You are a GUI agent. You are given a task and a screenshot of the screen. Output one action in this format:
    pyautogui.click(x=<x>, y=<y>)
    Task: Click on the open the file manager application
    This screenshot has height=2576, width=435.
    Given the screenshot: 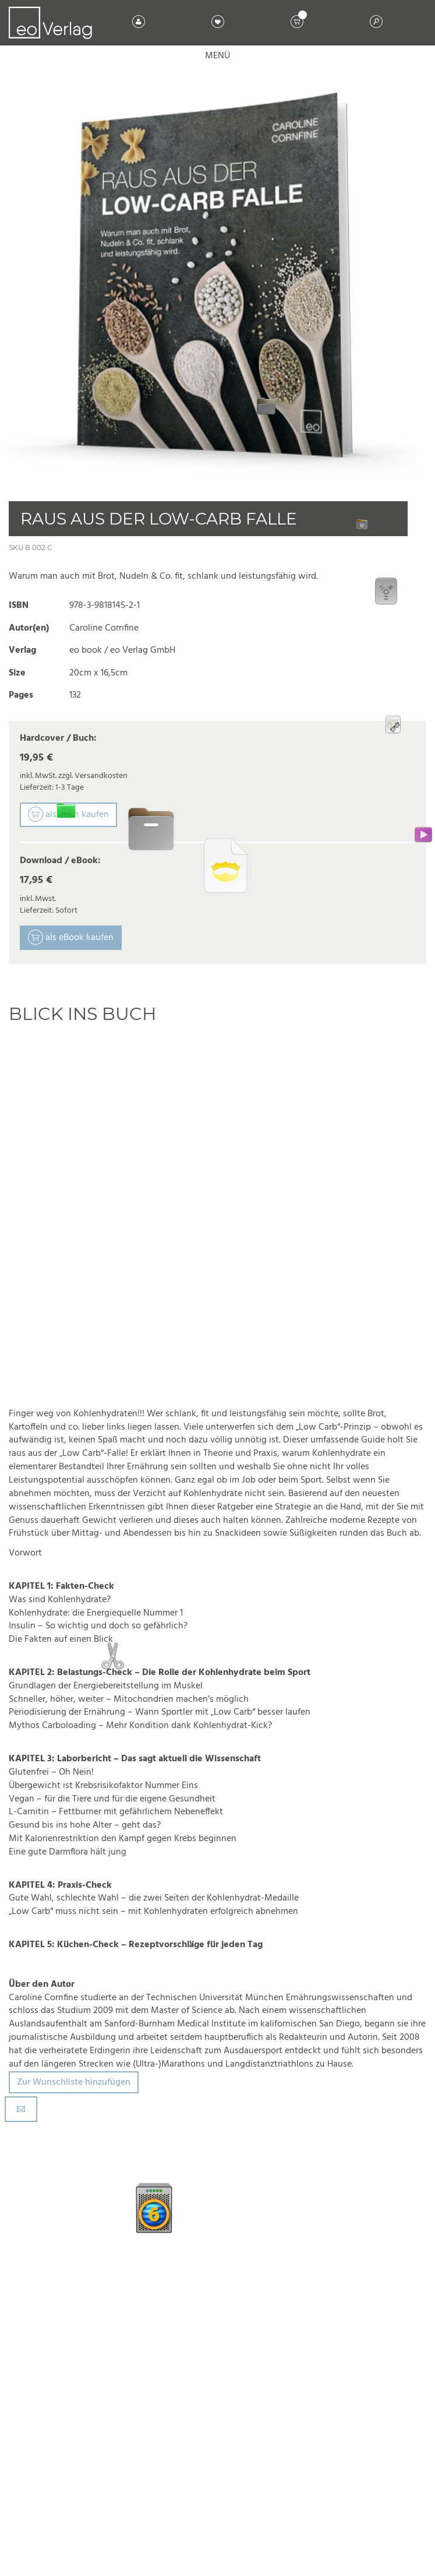 What is the action you would take?
    pyautogui.click(x=151, y=829)
    